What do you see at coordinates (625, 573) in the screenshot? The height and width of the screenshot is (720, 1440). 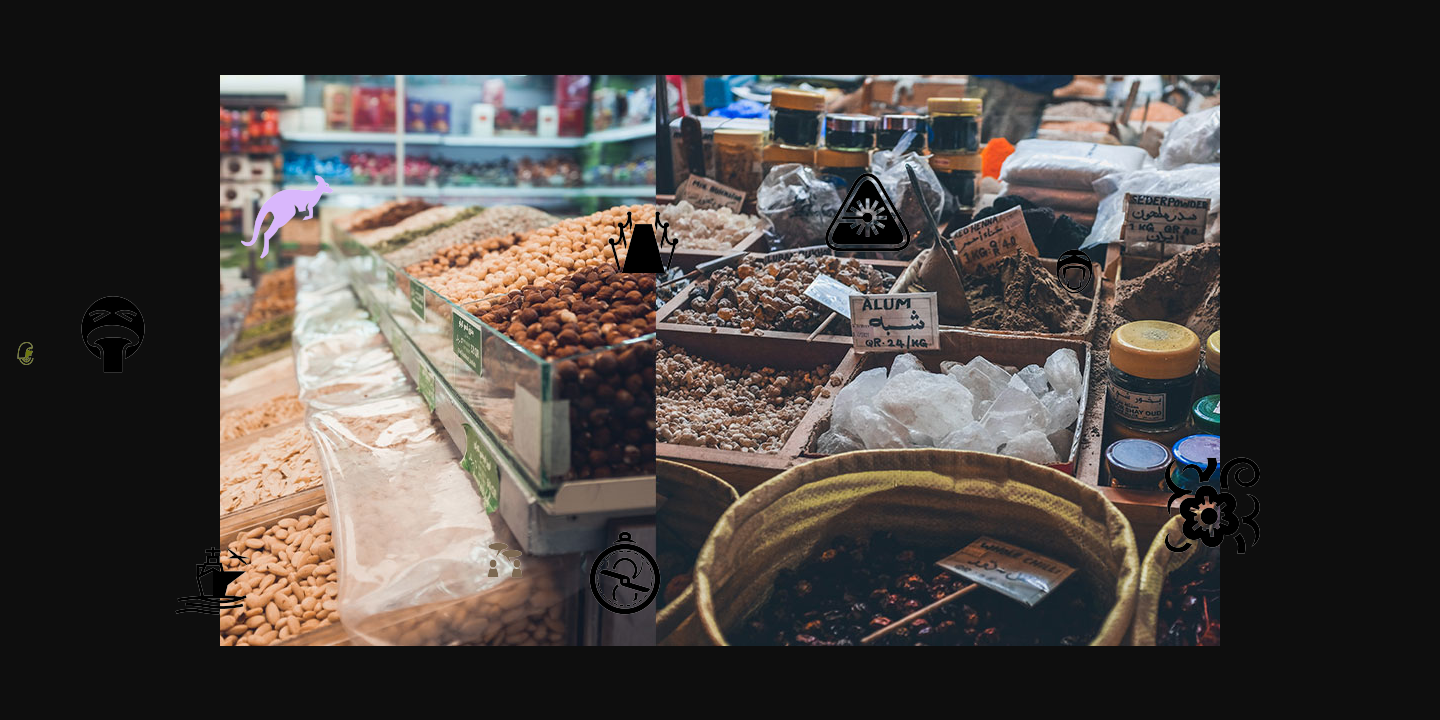 I see `navigate to astronomy or celestial tools` at bounding box center [625, 573].